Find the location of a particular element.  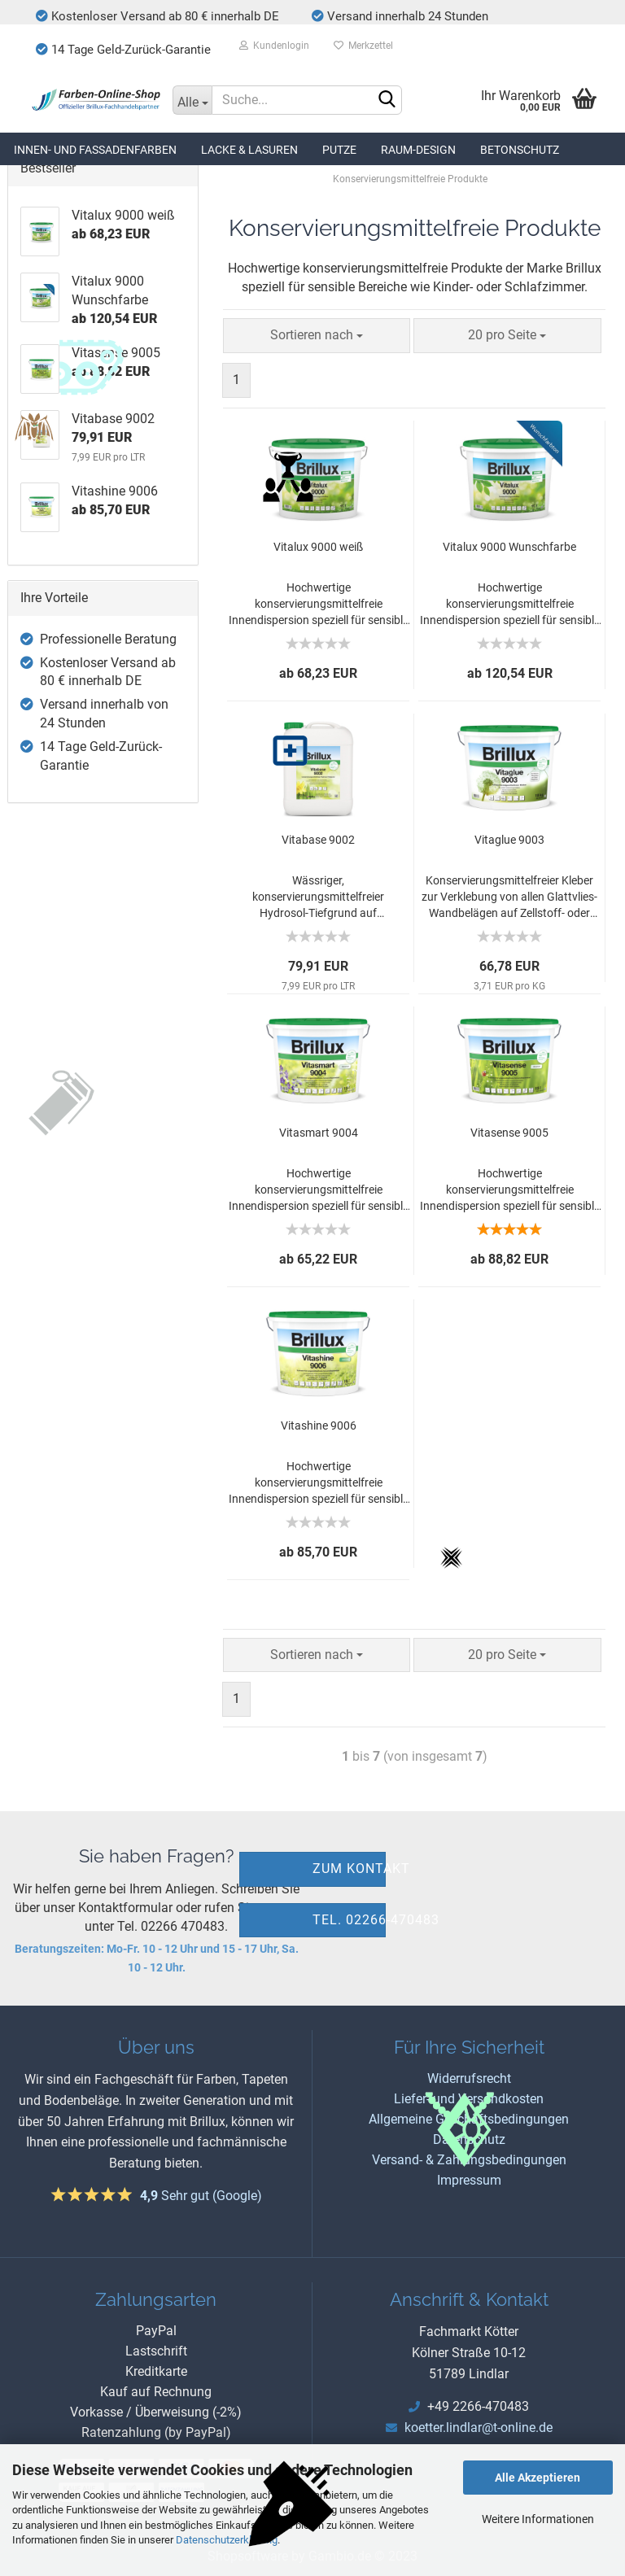

view equipped jewelry or accessories is located at coordinates (461, 2129).